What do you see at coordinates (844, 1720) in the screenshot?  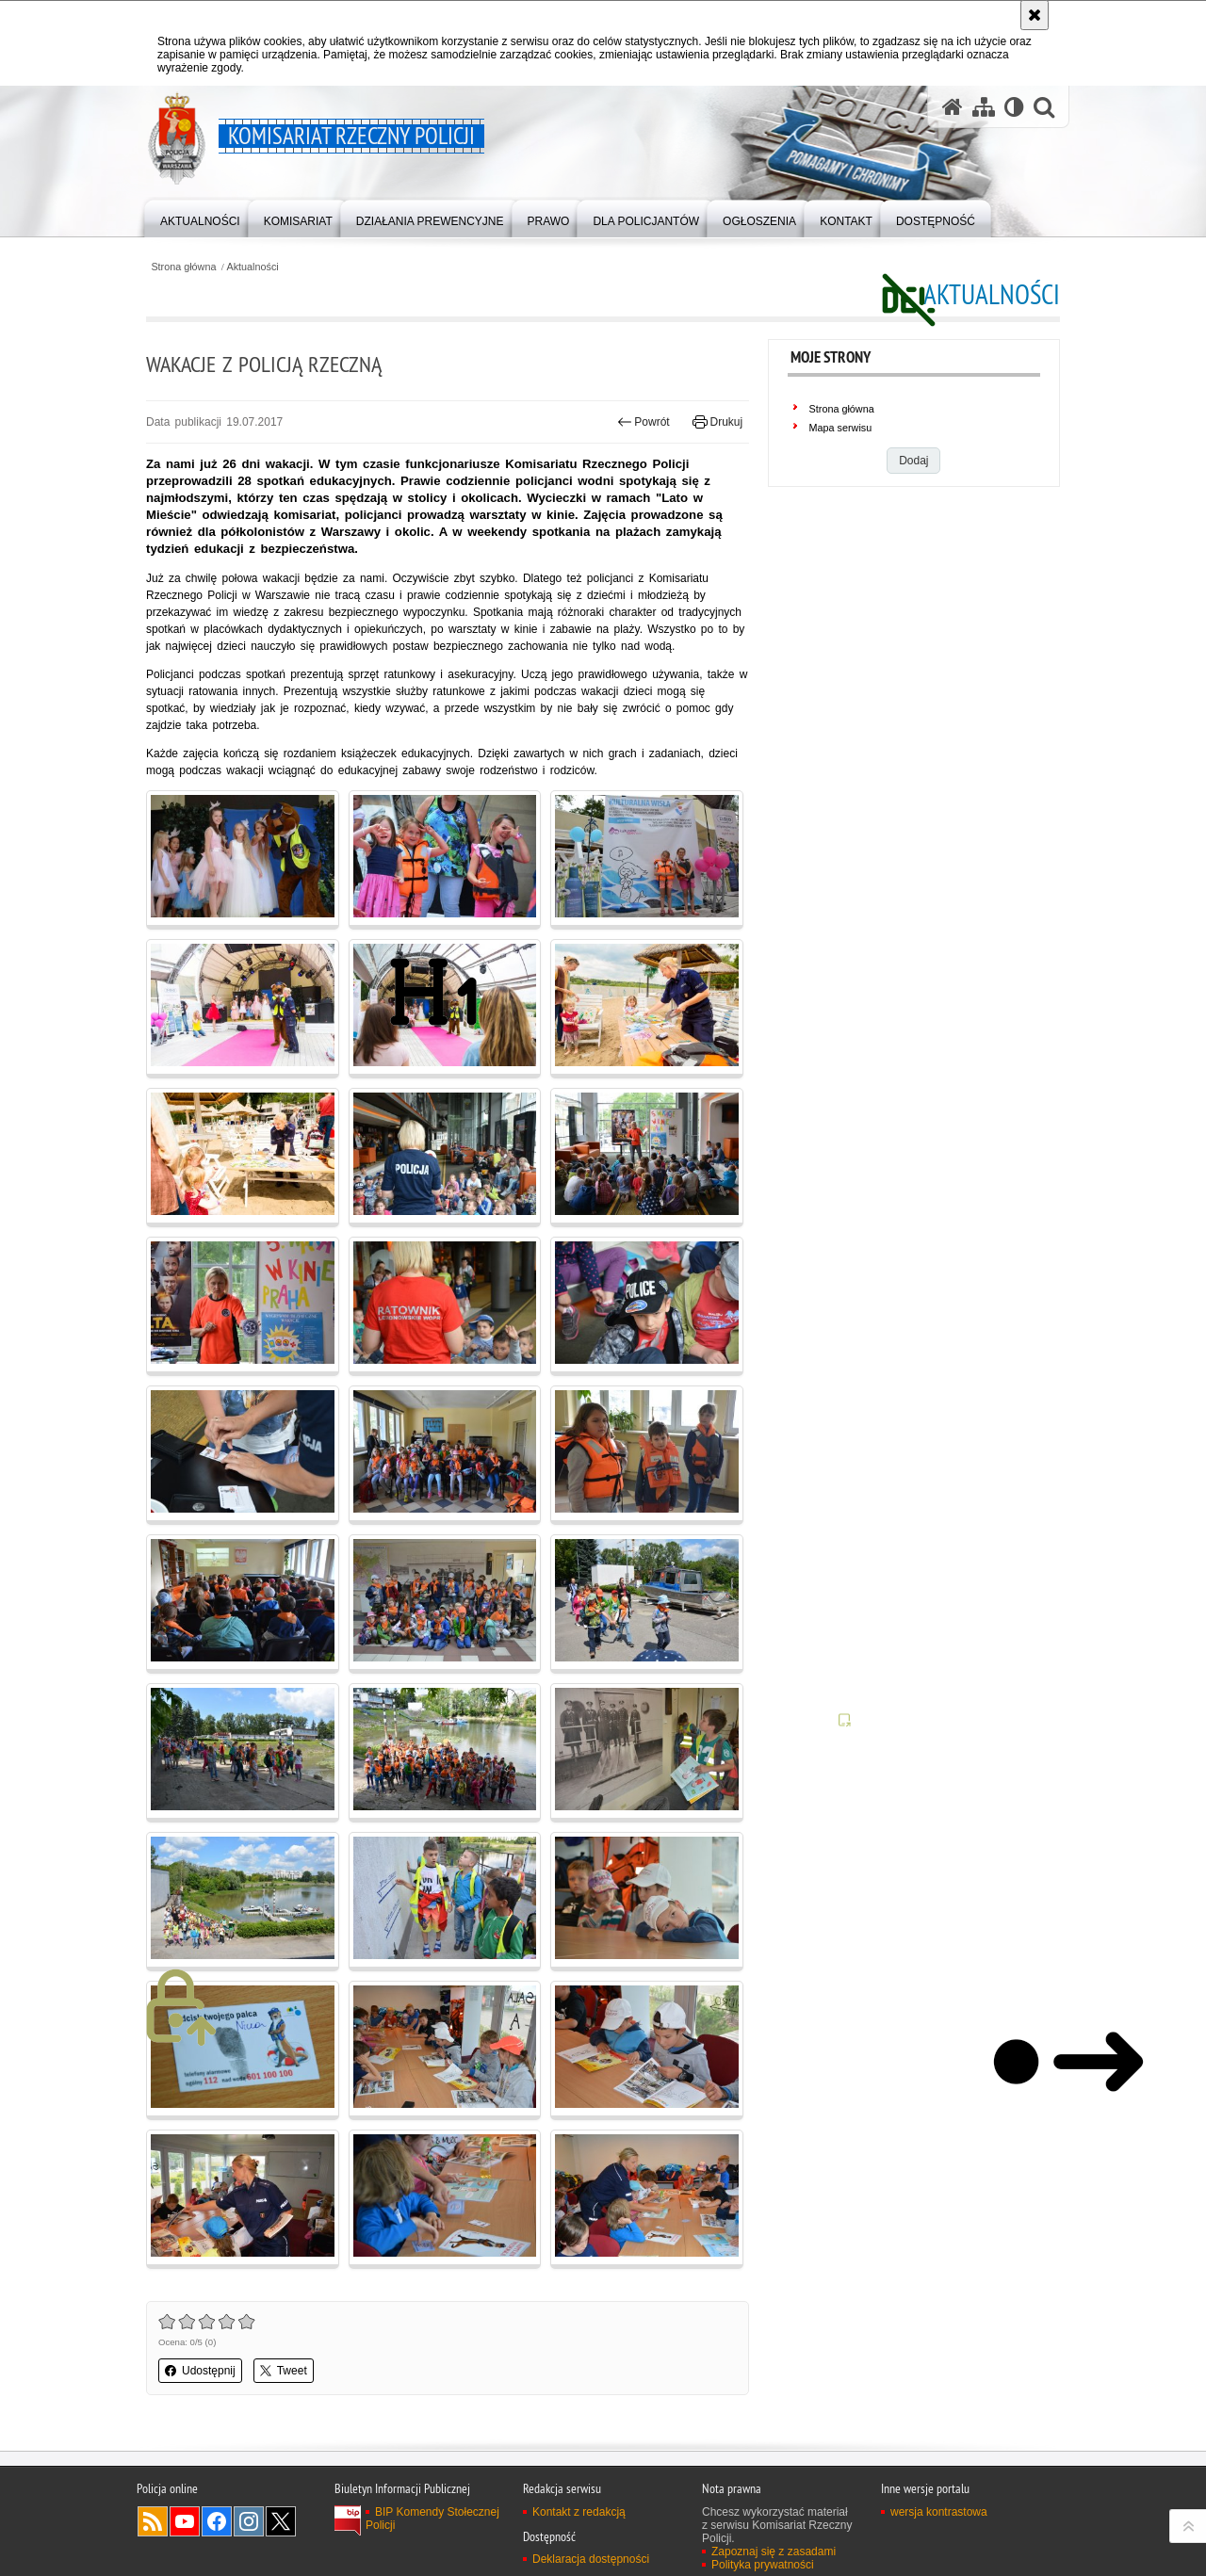 I see `share content from iPad` at bounding box center [844, 1720].